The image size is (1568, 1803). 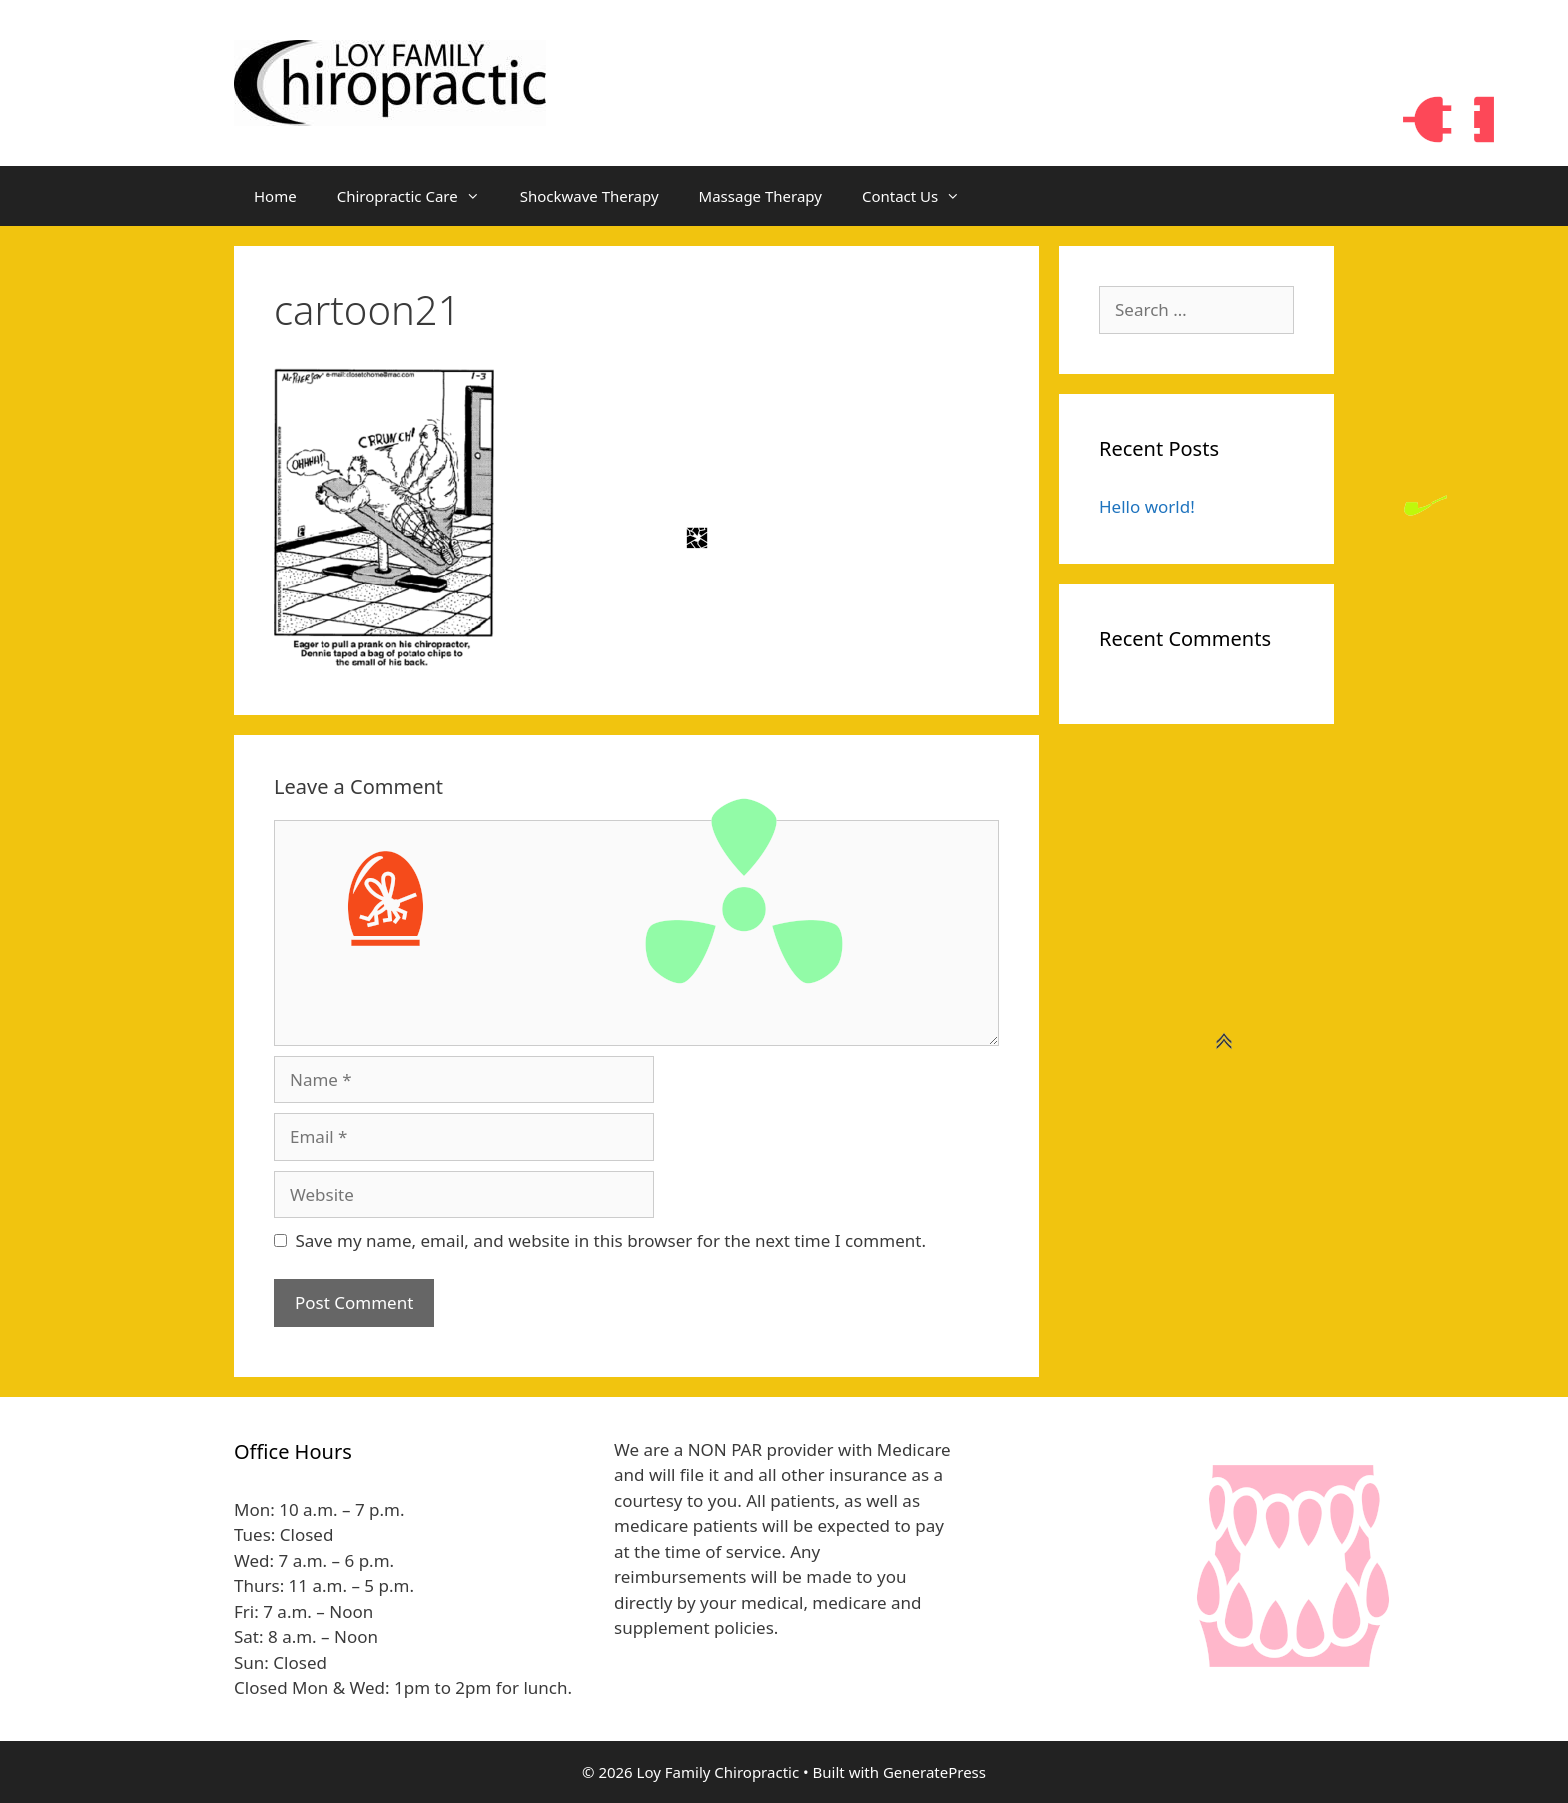 I want to click on indicates corporal military rank, so click(x=1224, y=1041).